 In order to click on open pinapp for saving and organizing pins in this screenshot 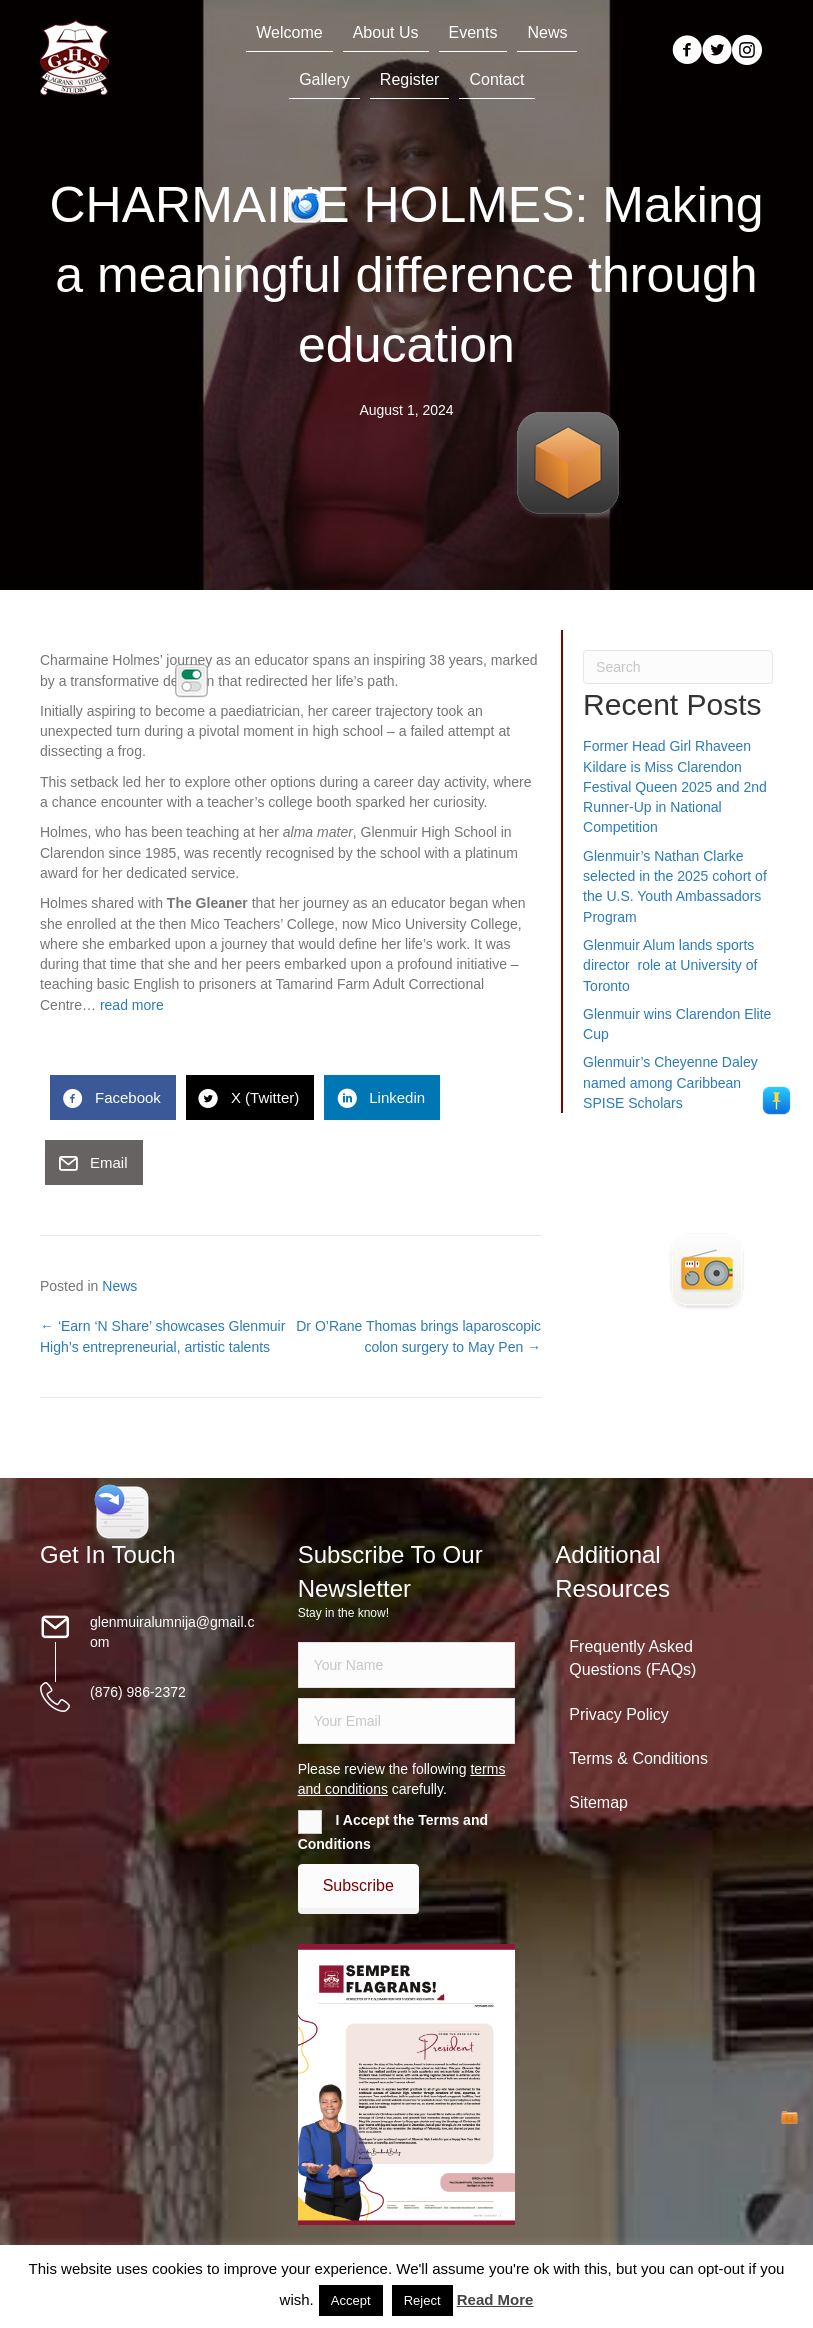, I will do `click(776, 1100)`.